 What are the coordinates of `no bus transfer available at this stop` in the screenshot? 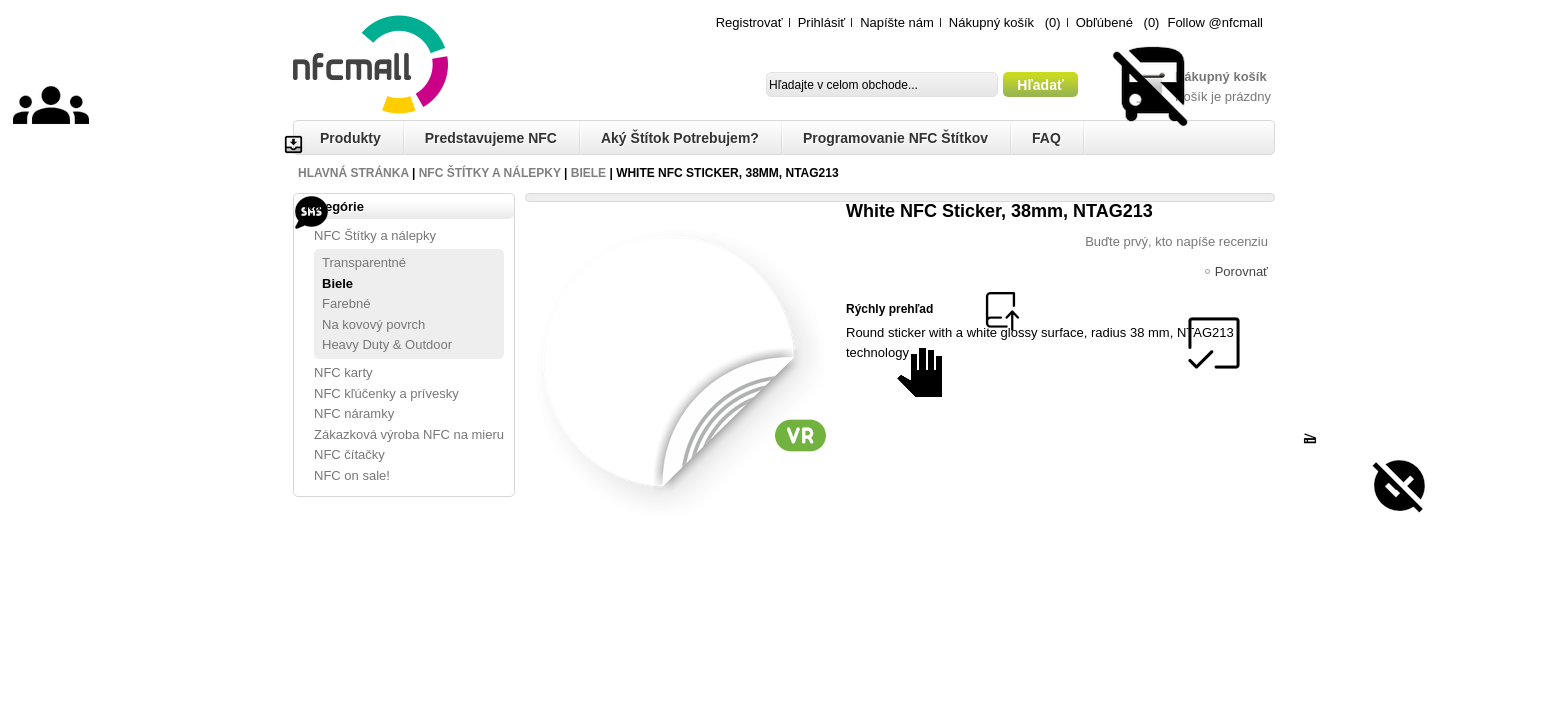 It's located at (1153, 86).